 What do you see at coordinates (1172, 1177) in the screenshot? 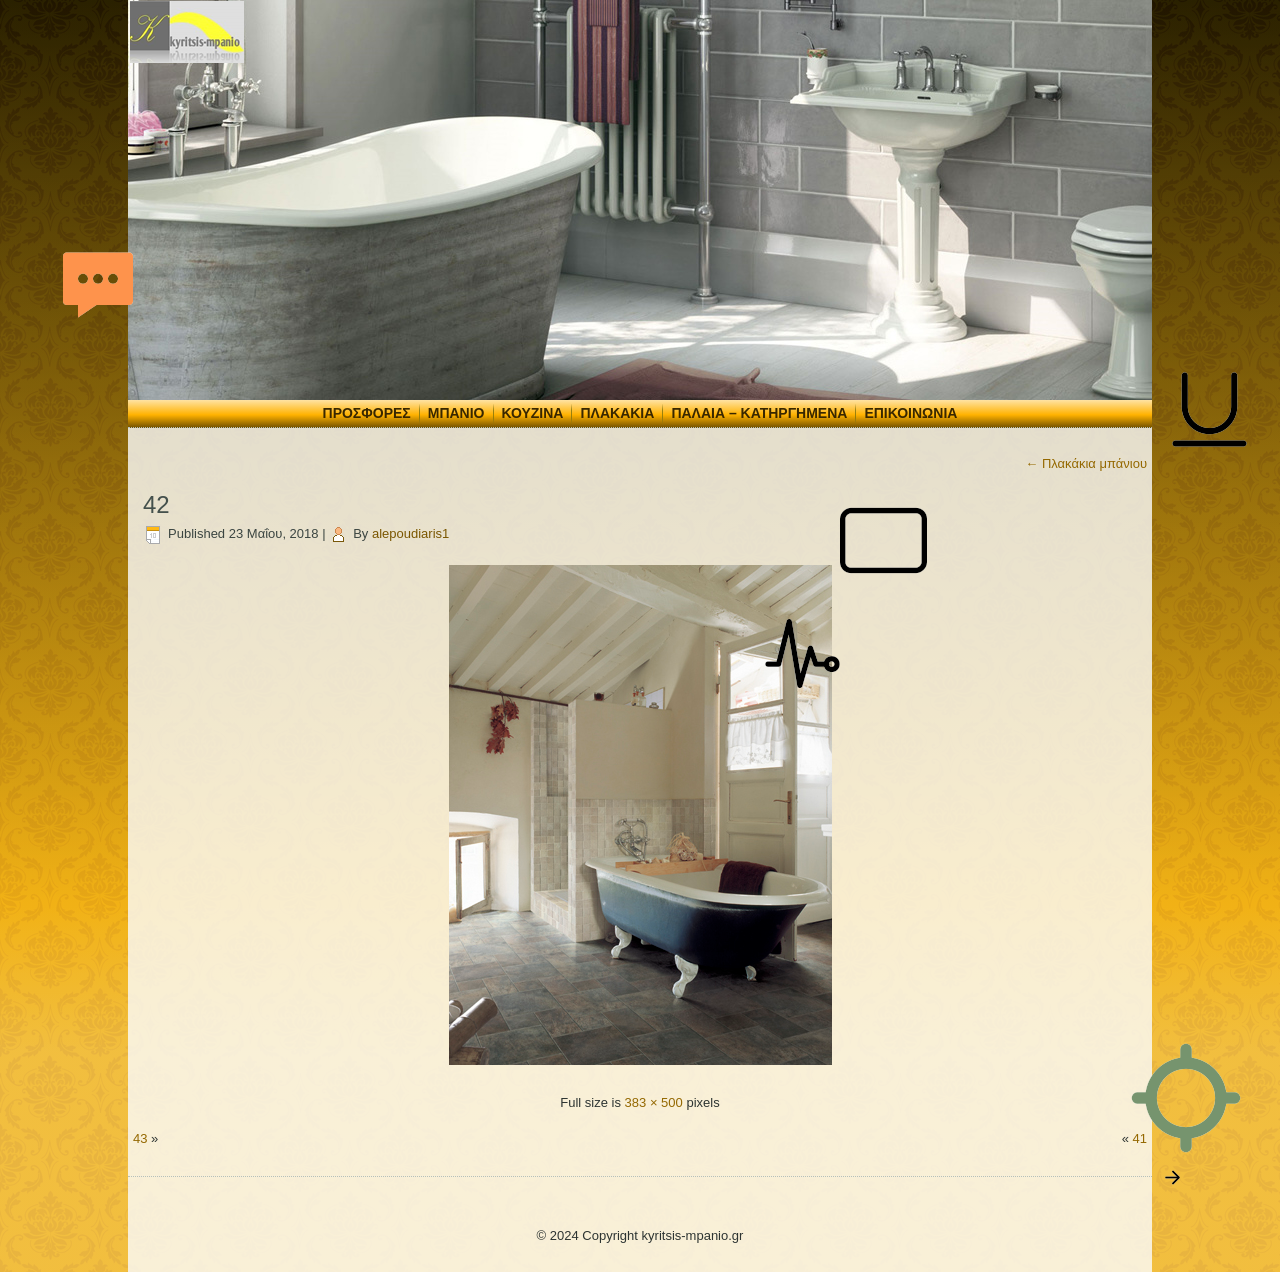
I see `navigate to the next item or screen` at bounding box center [1172, 1177].